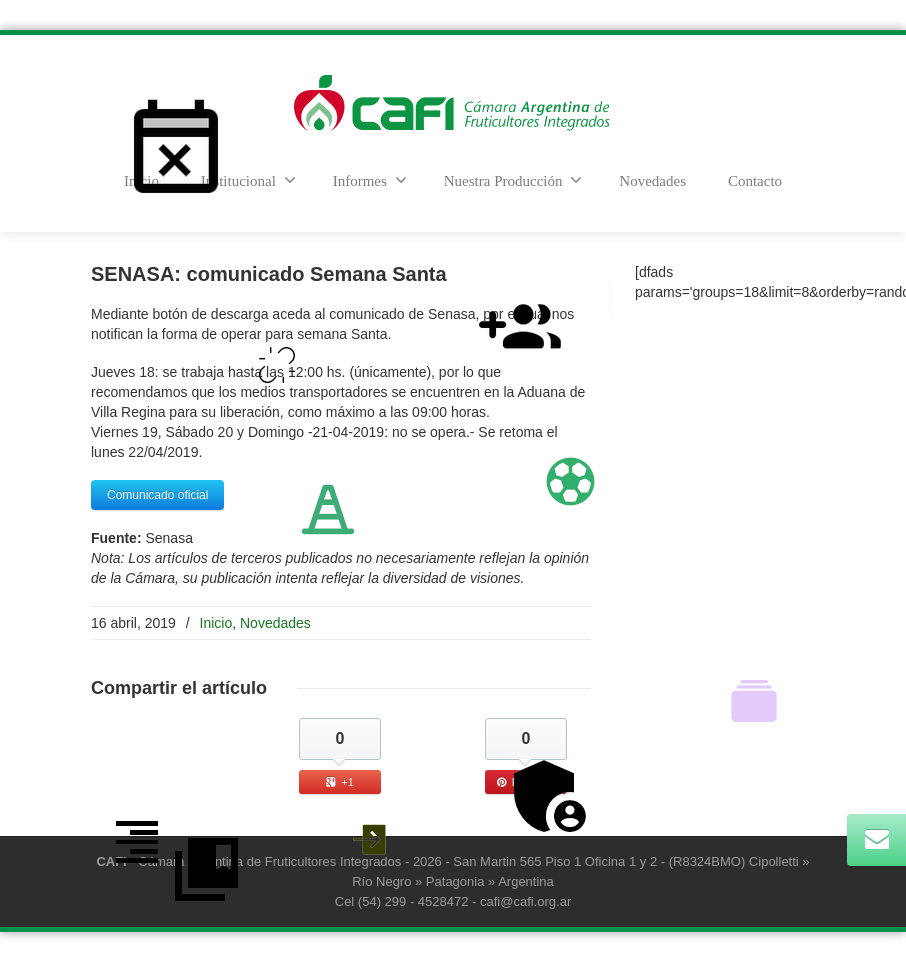 Image resolution: width=906 pixels, height=962 pixels. I want to click on align text to the right, so click(137, 842).